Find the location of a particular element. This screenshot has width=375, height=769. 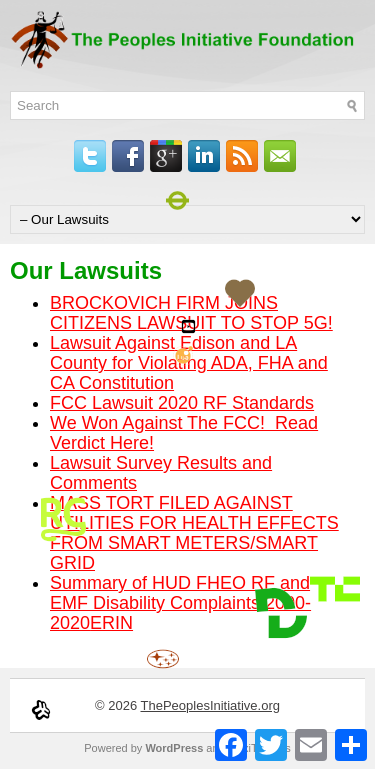

open Decap CMS dashboard is located at coordinates (281, 613).